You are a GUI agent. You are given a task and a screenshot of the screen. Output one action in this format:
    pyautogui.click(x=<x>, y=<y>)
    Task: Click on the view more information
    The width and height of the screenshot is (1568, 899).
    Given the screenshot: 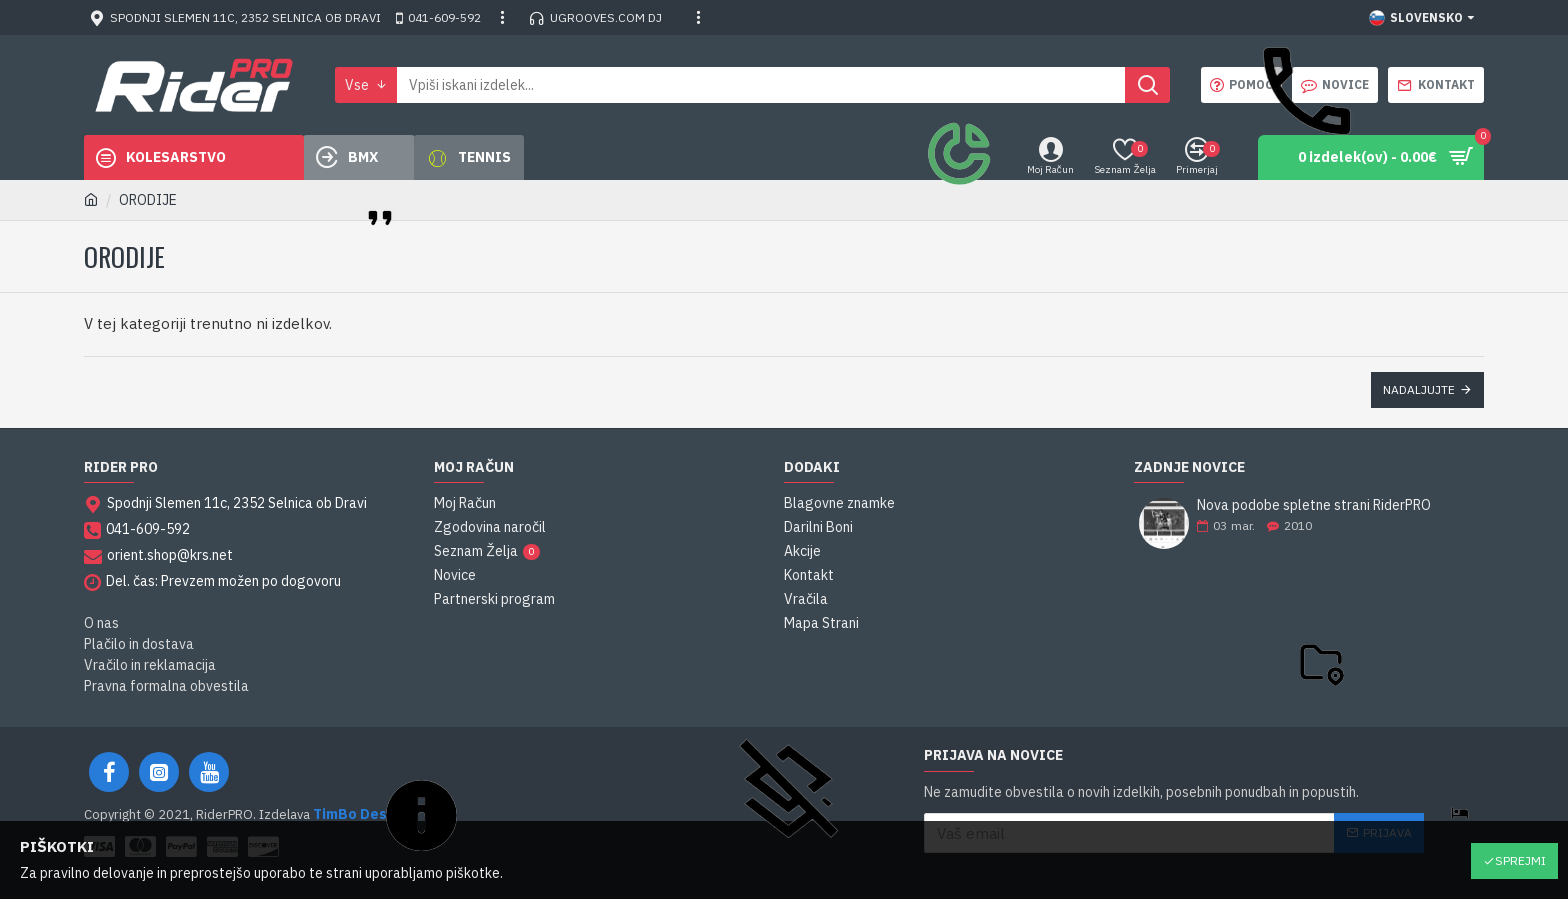 What is the action you would take?
    pyautogui.click(x=421, y=815)
    